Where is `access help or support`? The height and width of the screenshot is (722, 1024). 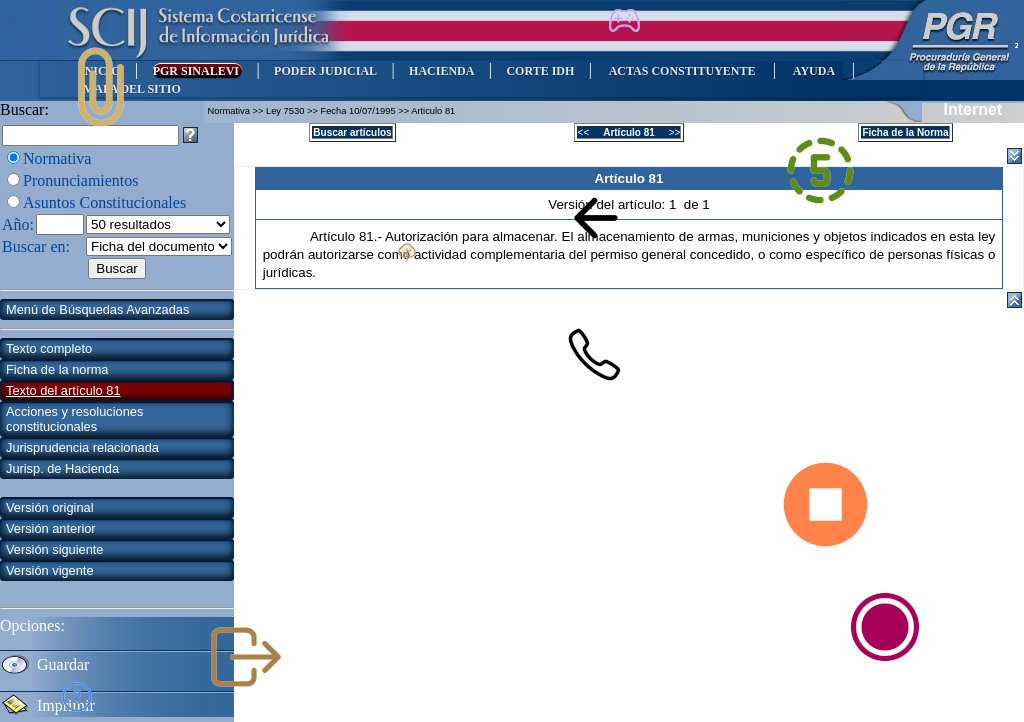
access help or support is located at coordinates (77, 697).